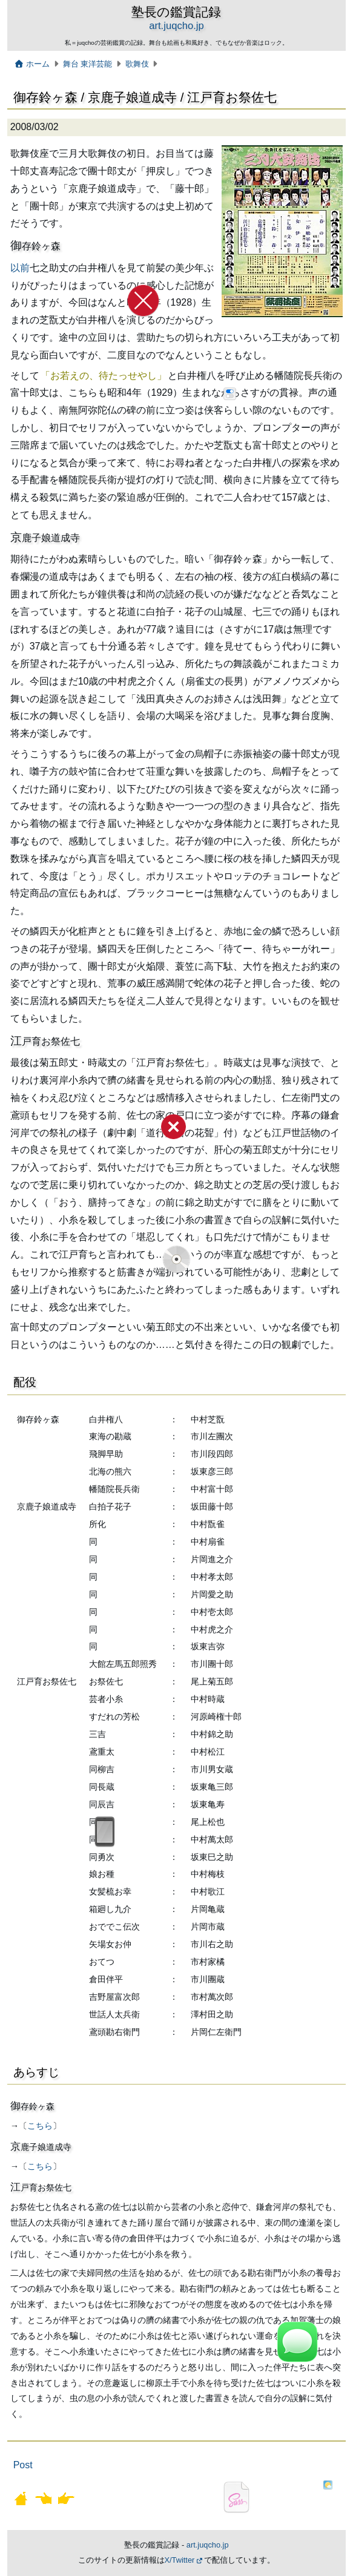  What do you see at coordinates (176, 1259) in the screenshot?
I see `access DVD drive or optical disc contents` at bounding box center [176, 1259].